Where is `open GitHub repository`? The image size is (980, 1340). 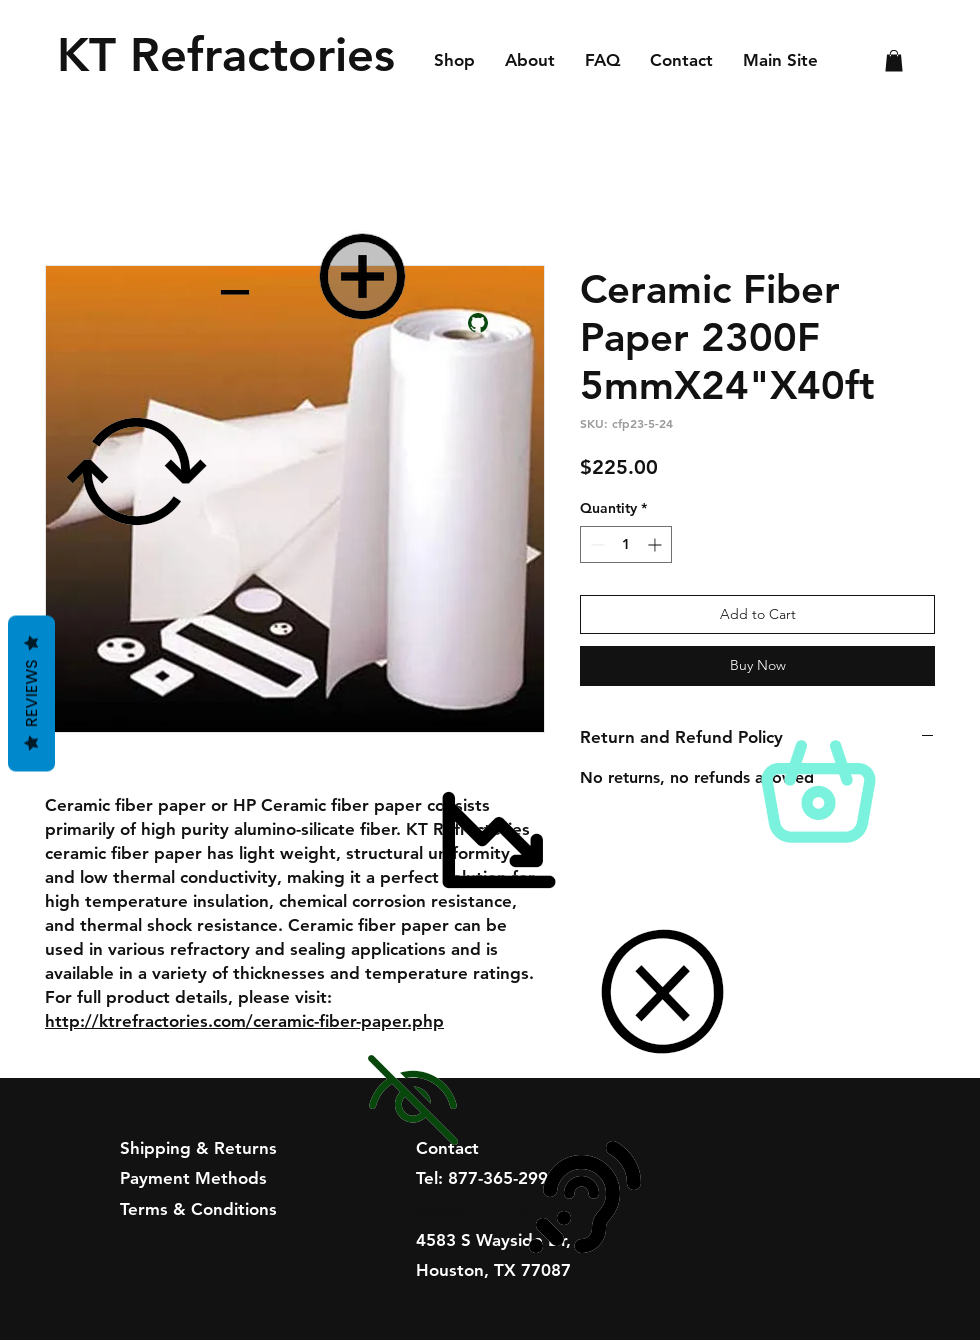 open GitHub repository is located at coordinates (478, 323).